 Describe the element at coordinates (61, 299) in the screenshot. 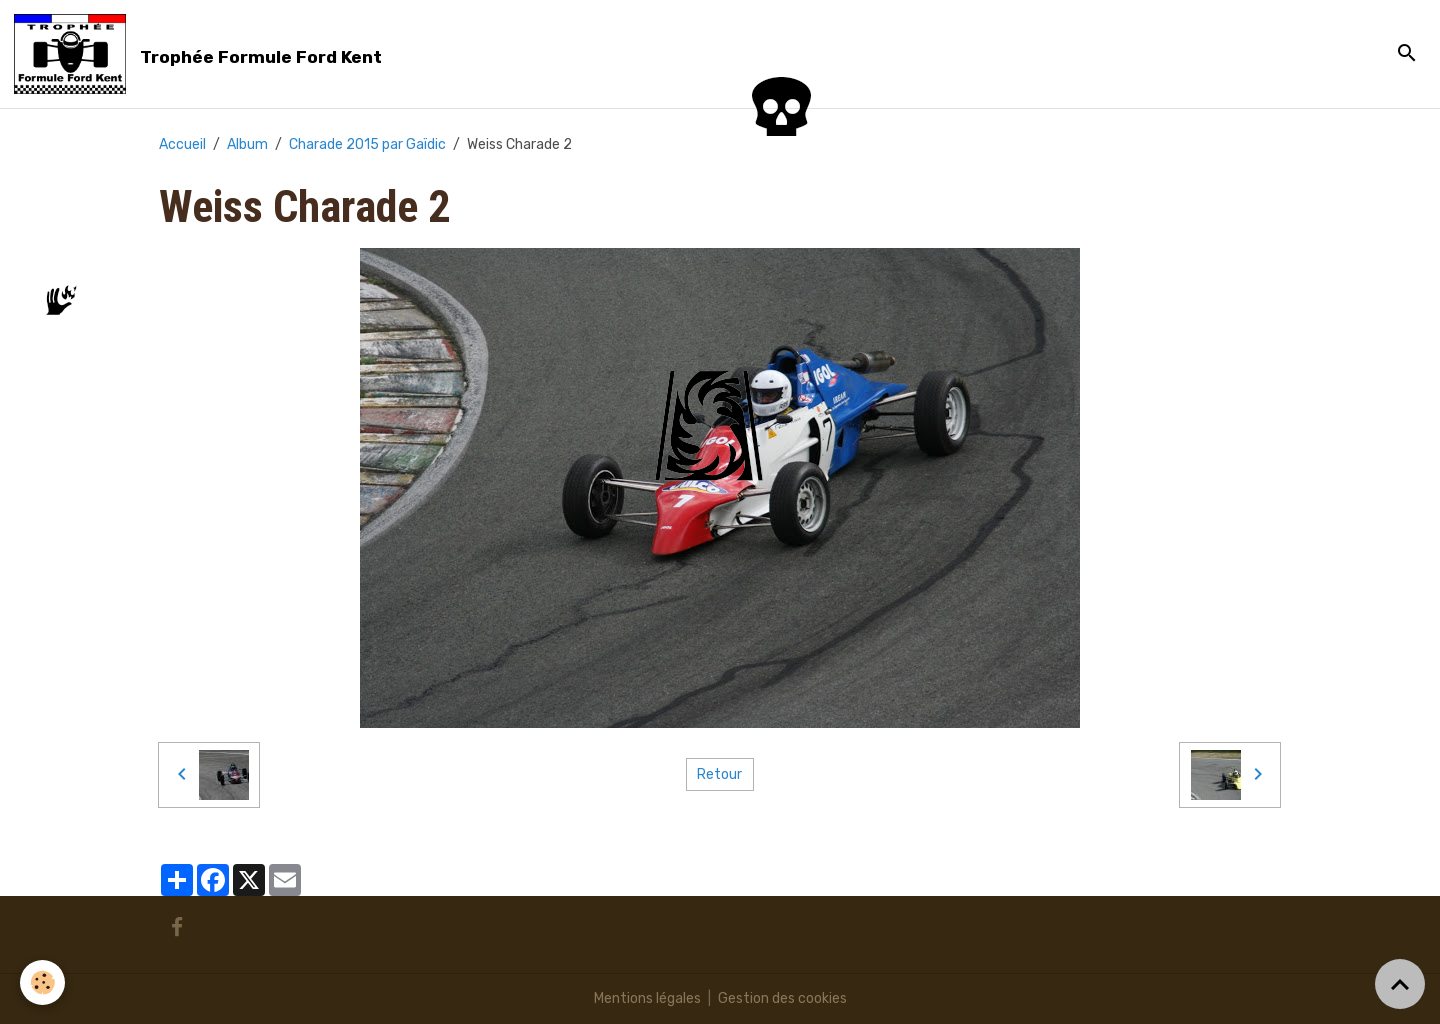

I see `cast a fire spell or ability` at that location.